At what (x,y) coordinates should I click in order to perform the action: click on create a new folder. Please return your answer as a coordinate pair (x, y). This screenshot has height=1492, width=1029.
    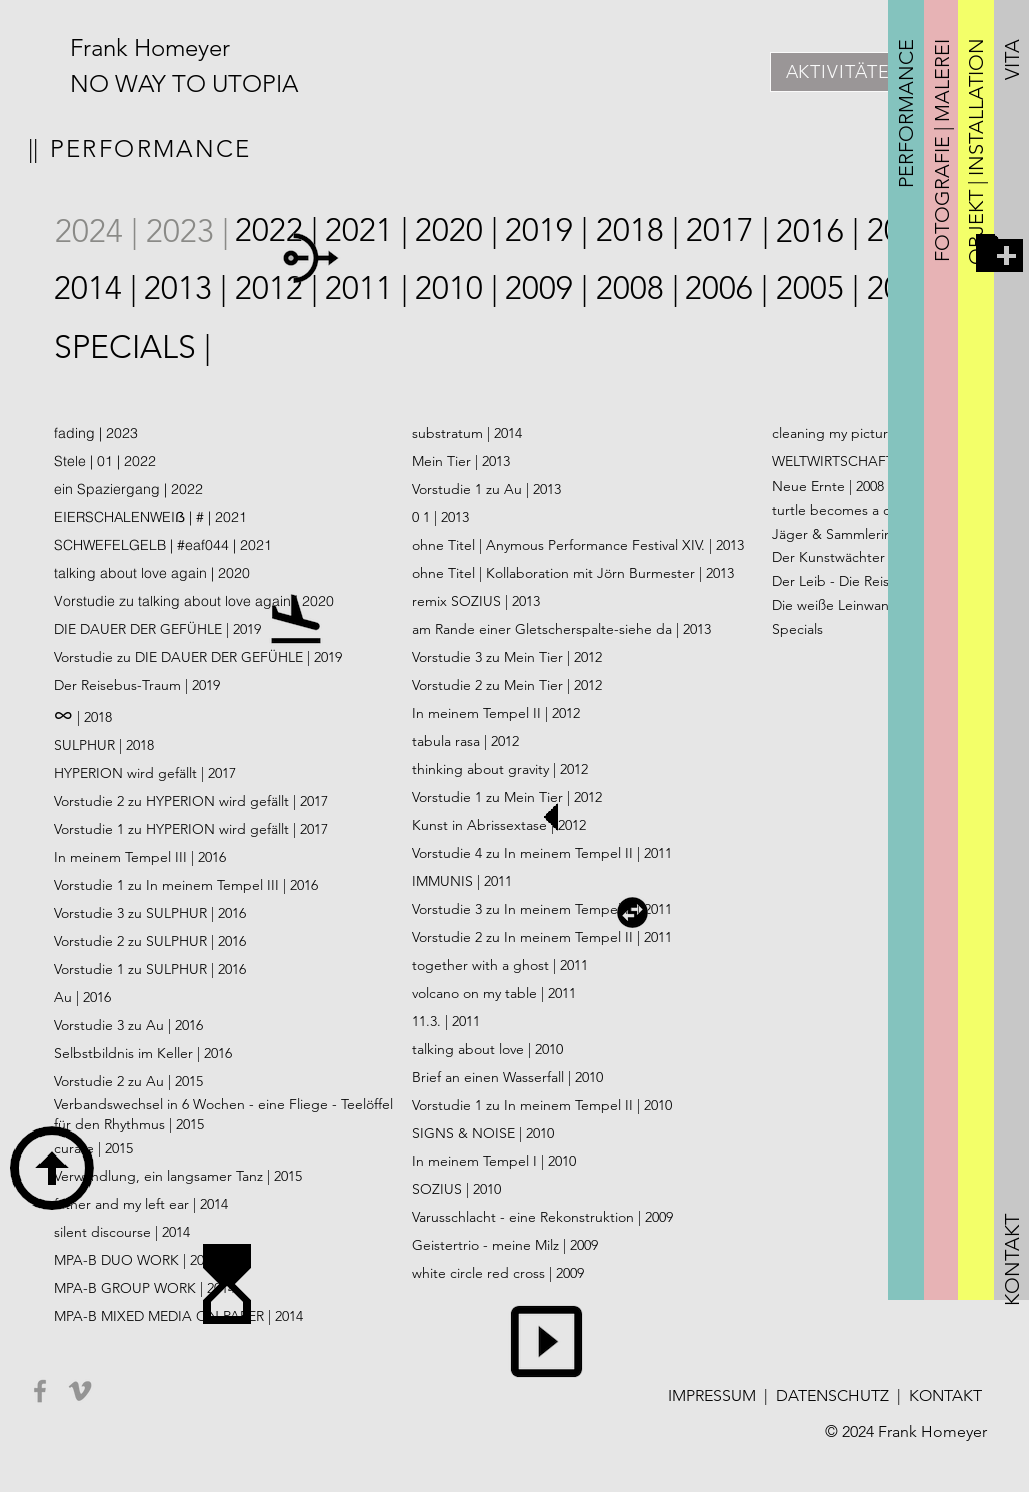
    Looking at the image, I should click on (999, 253).